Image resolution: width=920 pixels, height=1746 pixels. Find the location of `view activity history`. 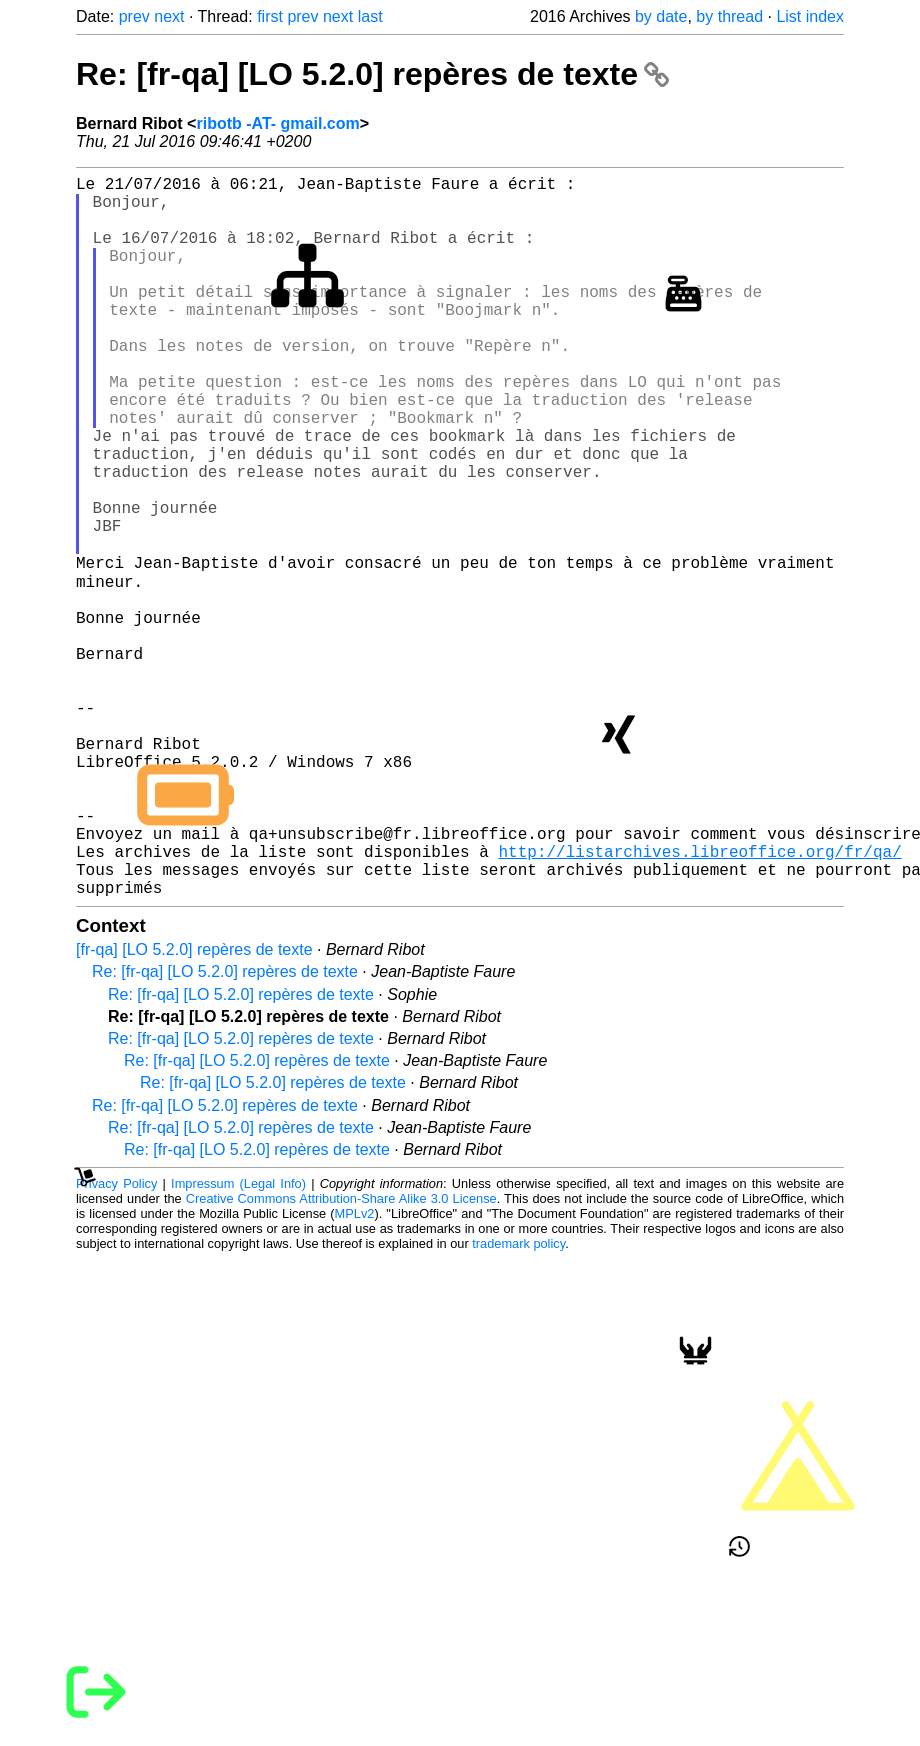

view activity history is located at coordinates (739, 1546).